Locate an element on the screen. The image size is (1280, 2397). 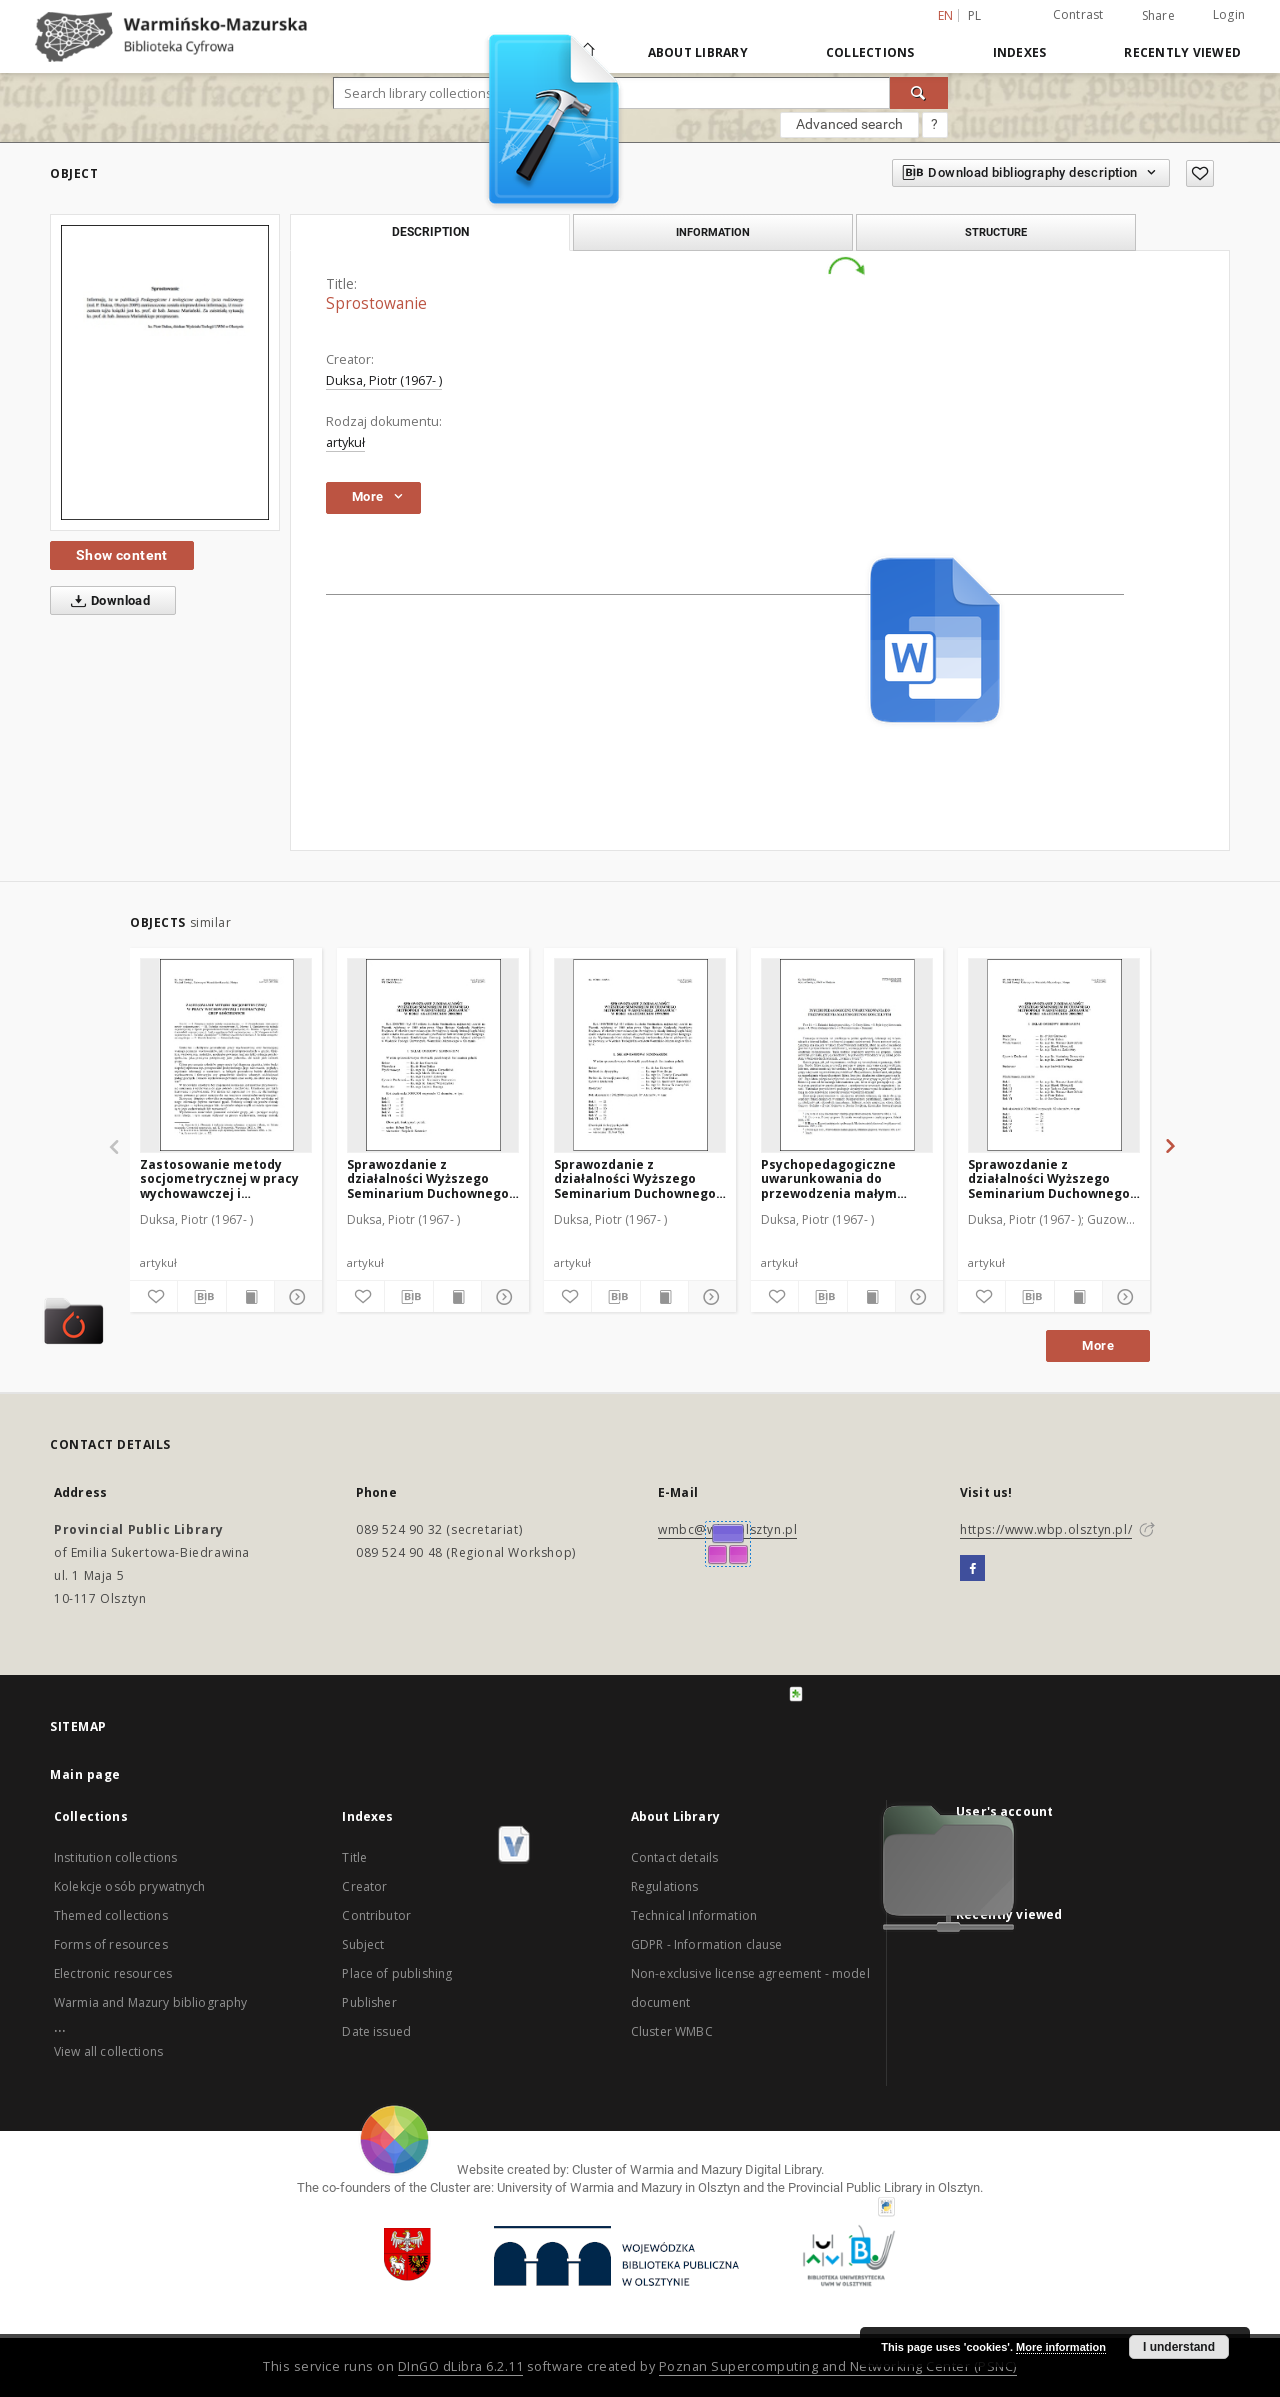
open color management settings is located at coordinates (394, 2139).